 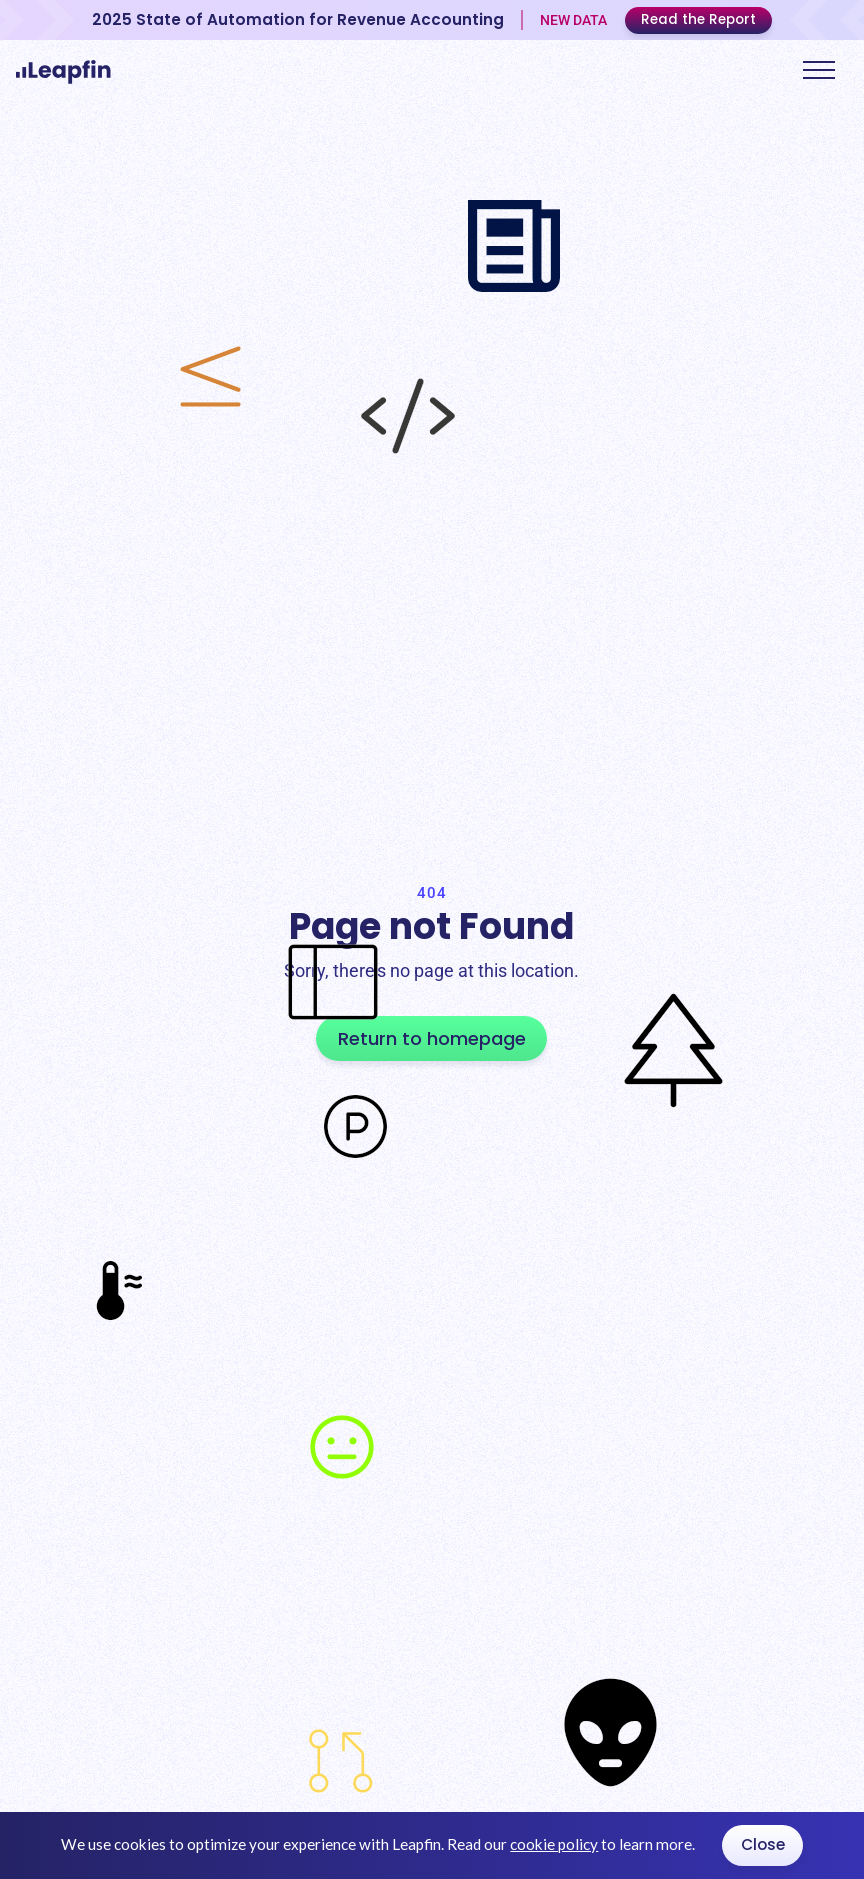 What do you see at coordinates (514, 246) in the screenshot?
I see `view news articles` at bounding box center [514, 246].